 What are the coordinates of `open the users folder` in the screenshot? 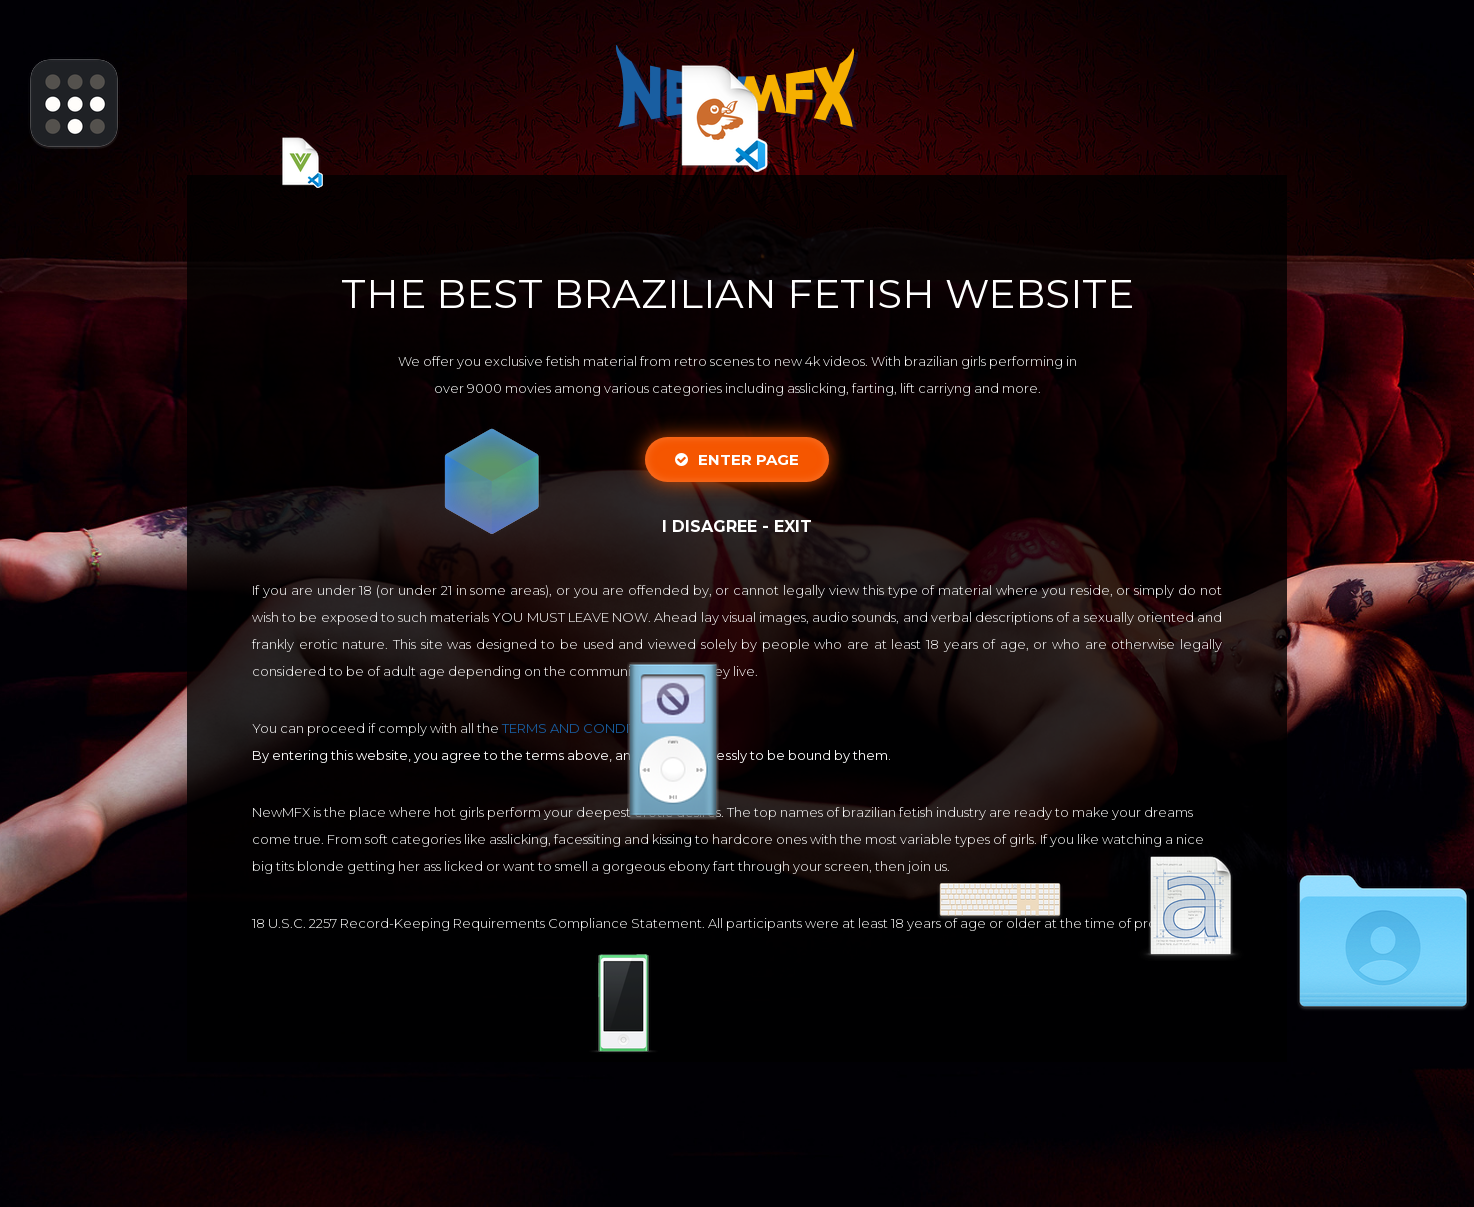 It's located at (1383, 941).